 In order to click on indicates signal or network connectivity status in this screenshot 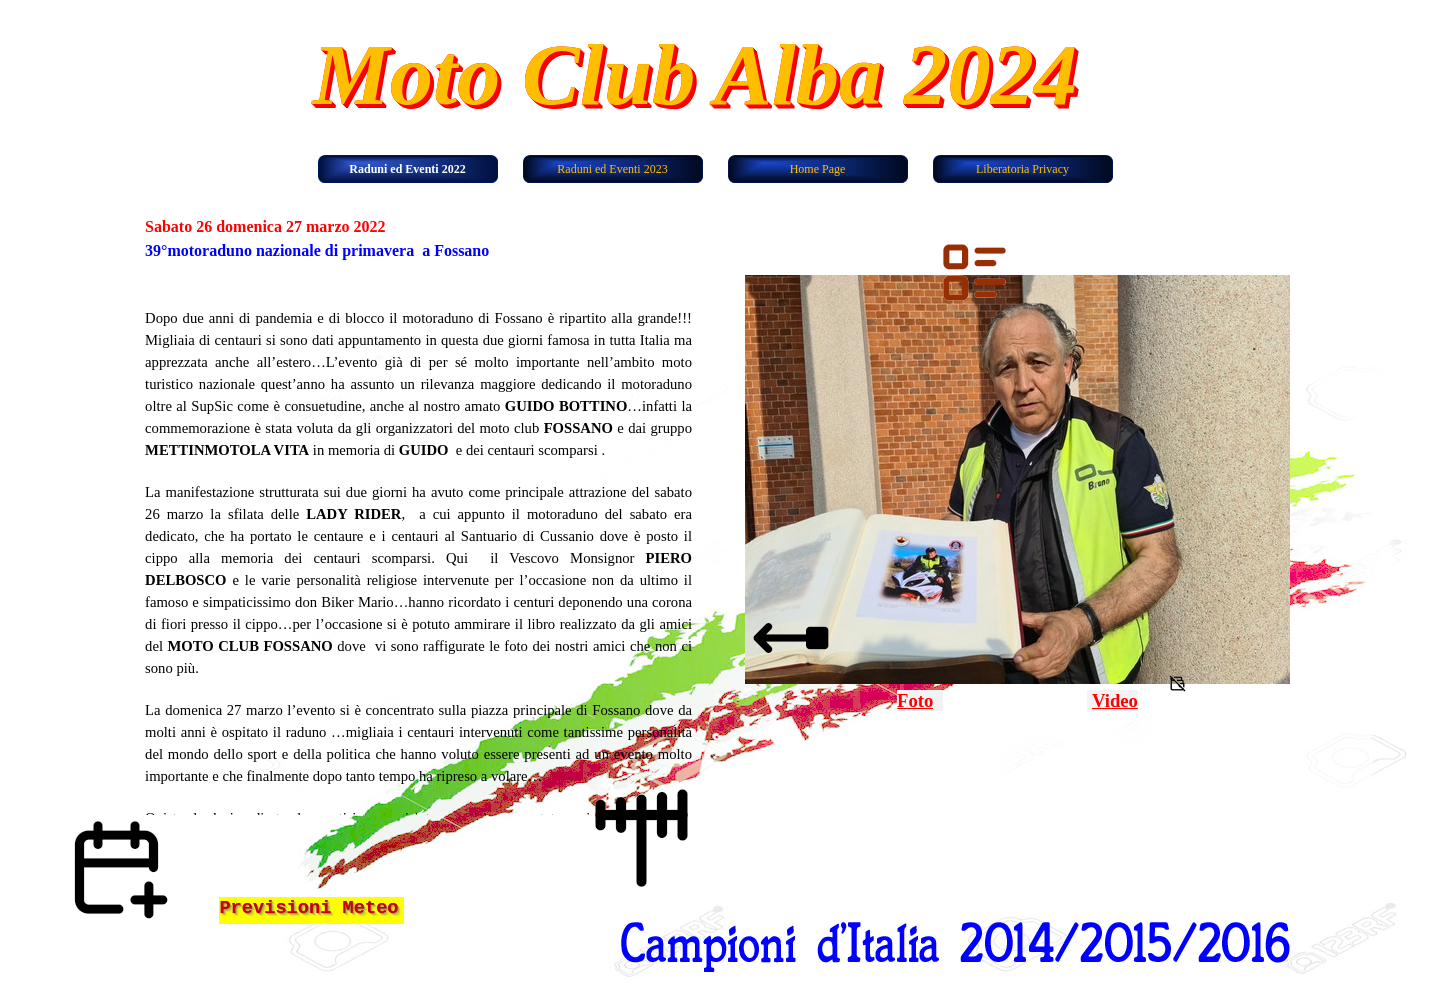, I will do `click(641, 835)`.